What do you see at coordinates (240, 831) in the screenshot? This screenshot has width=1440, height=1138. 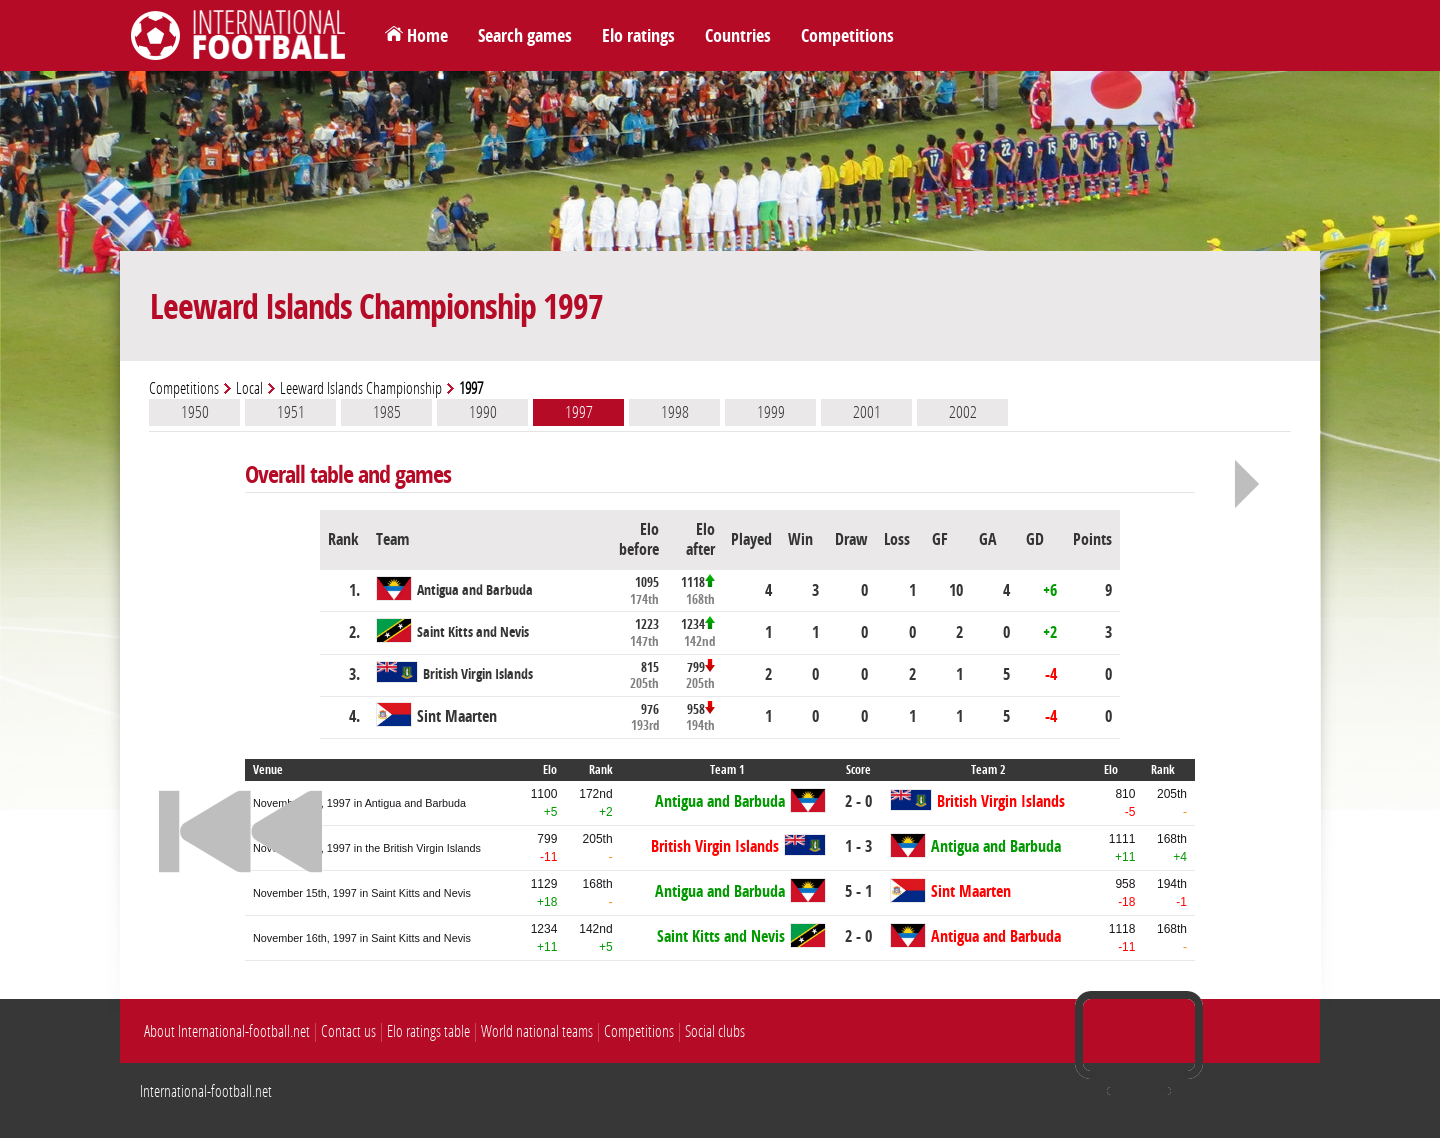 I see `skip to the previous track` at bounding box center [240, 831].